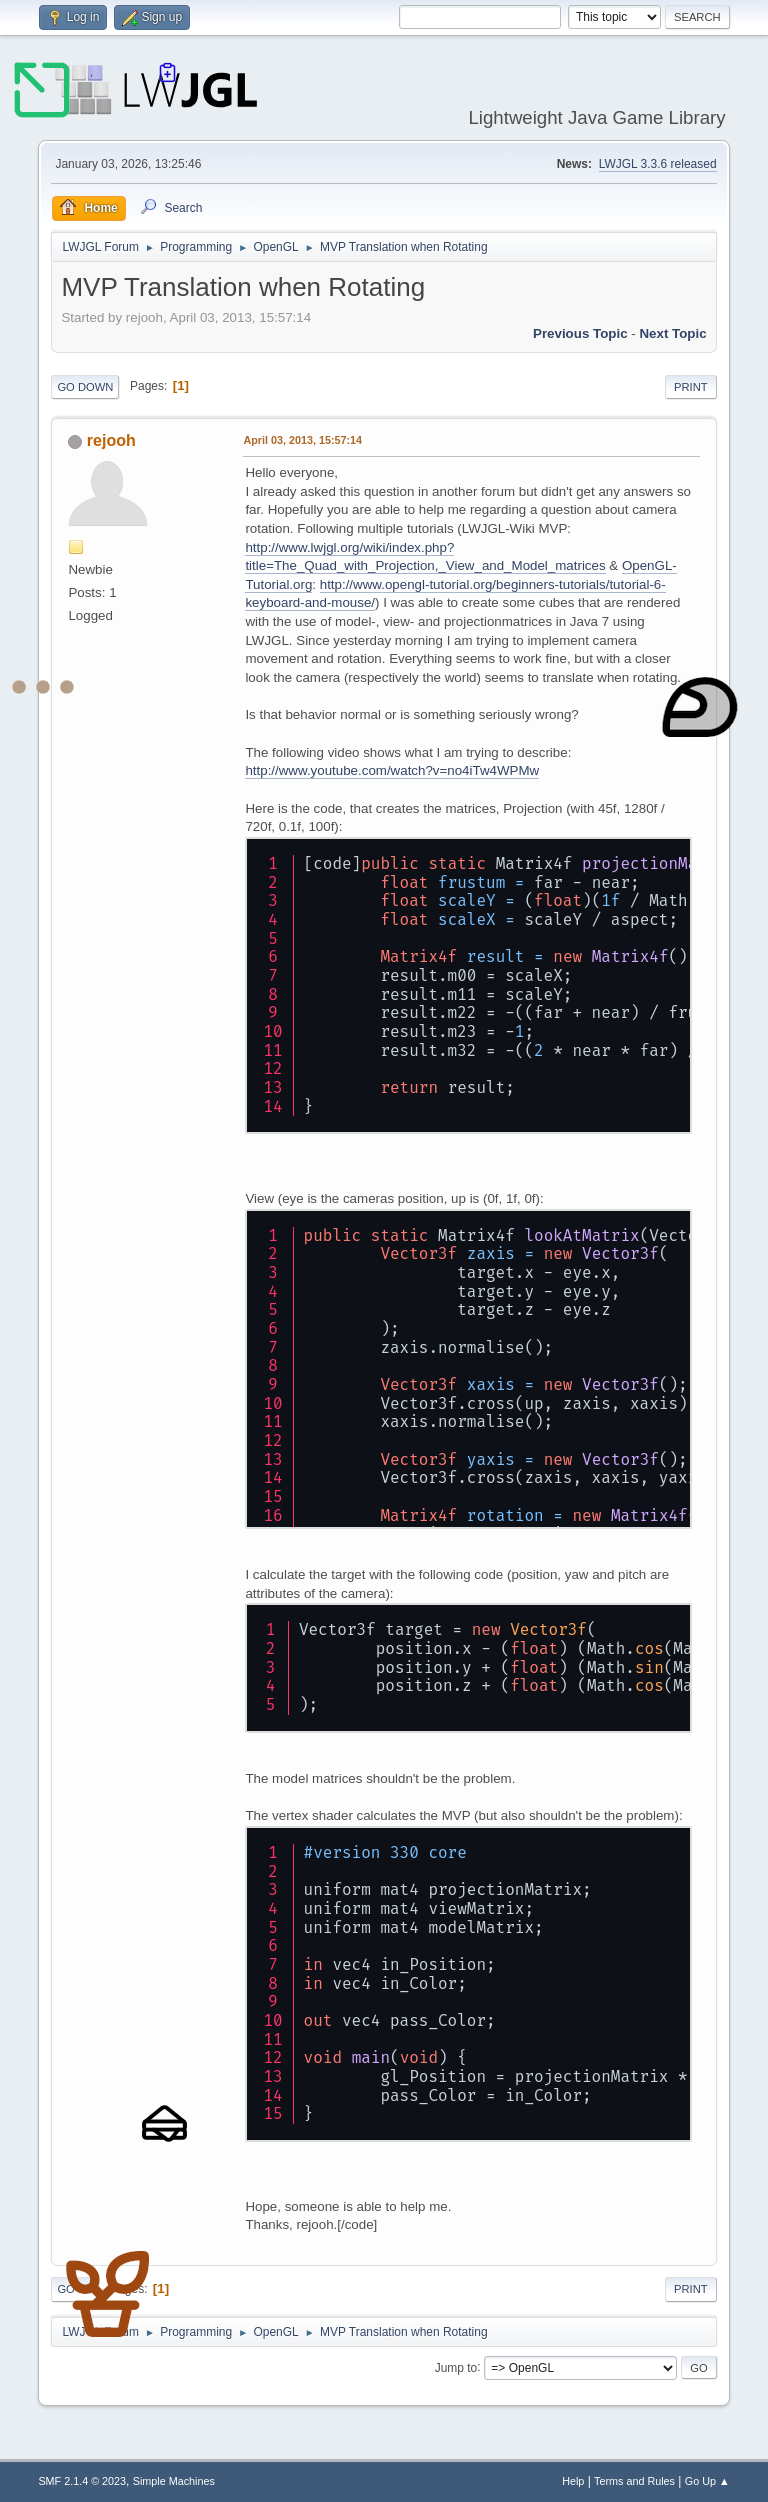 The width and height of the screenshot is (768, 2502). Describe the element at coordinates (167, 72) in the screenshot. I see `add a new item to clipboard` at that location.